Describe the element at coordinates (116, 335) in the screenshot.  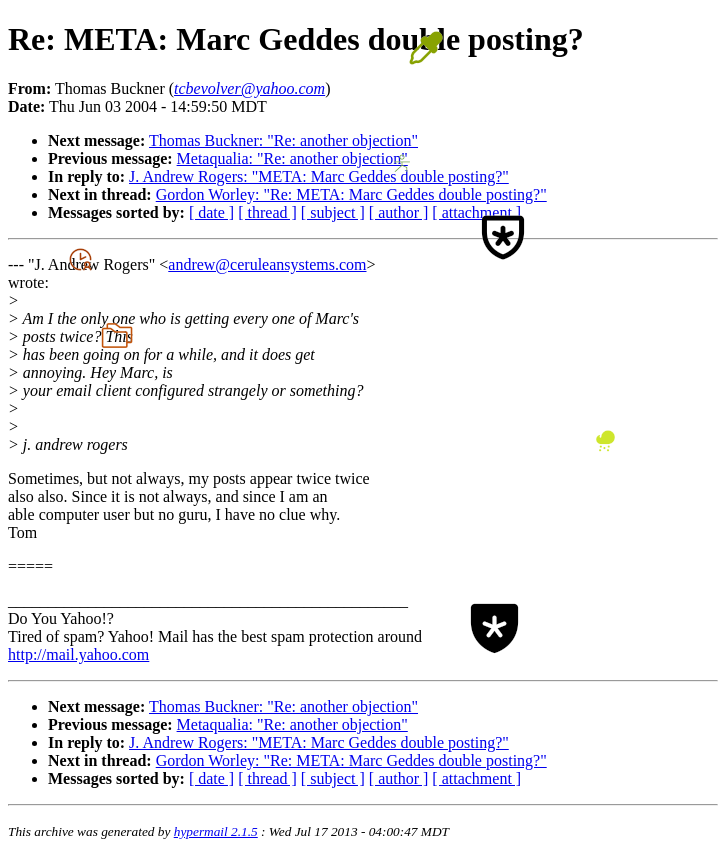
I see `browse all folders` at that location.